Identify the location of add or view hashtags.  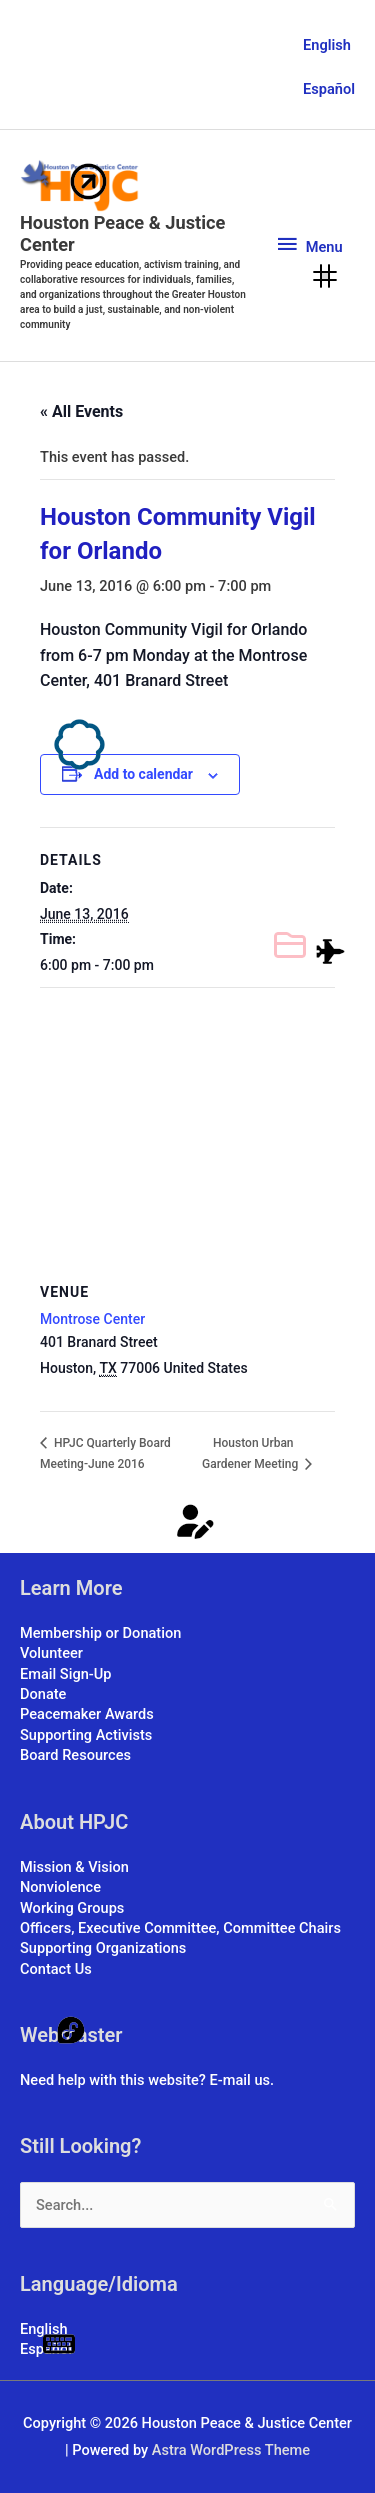
(325, 276).